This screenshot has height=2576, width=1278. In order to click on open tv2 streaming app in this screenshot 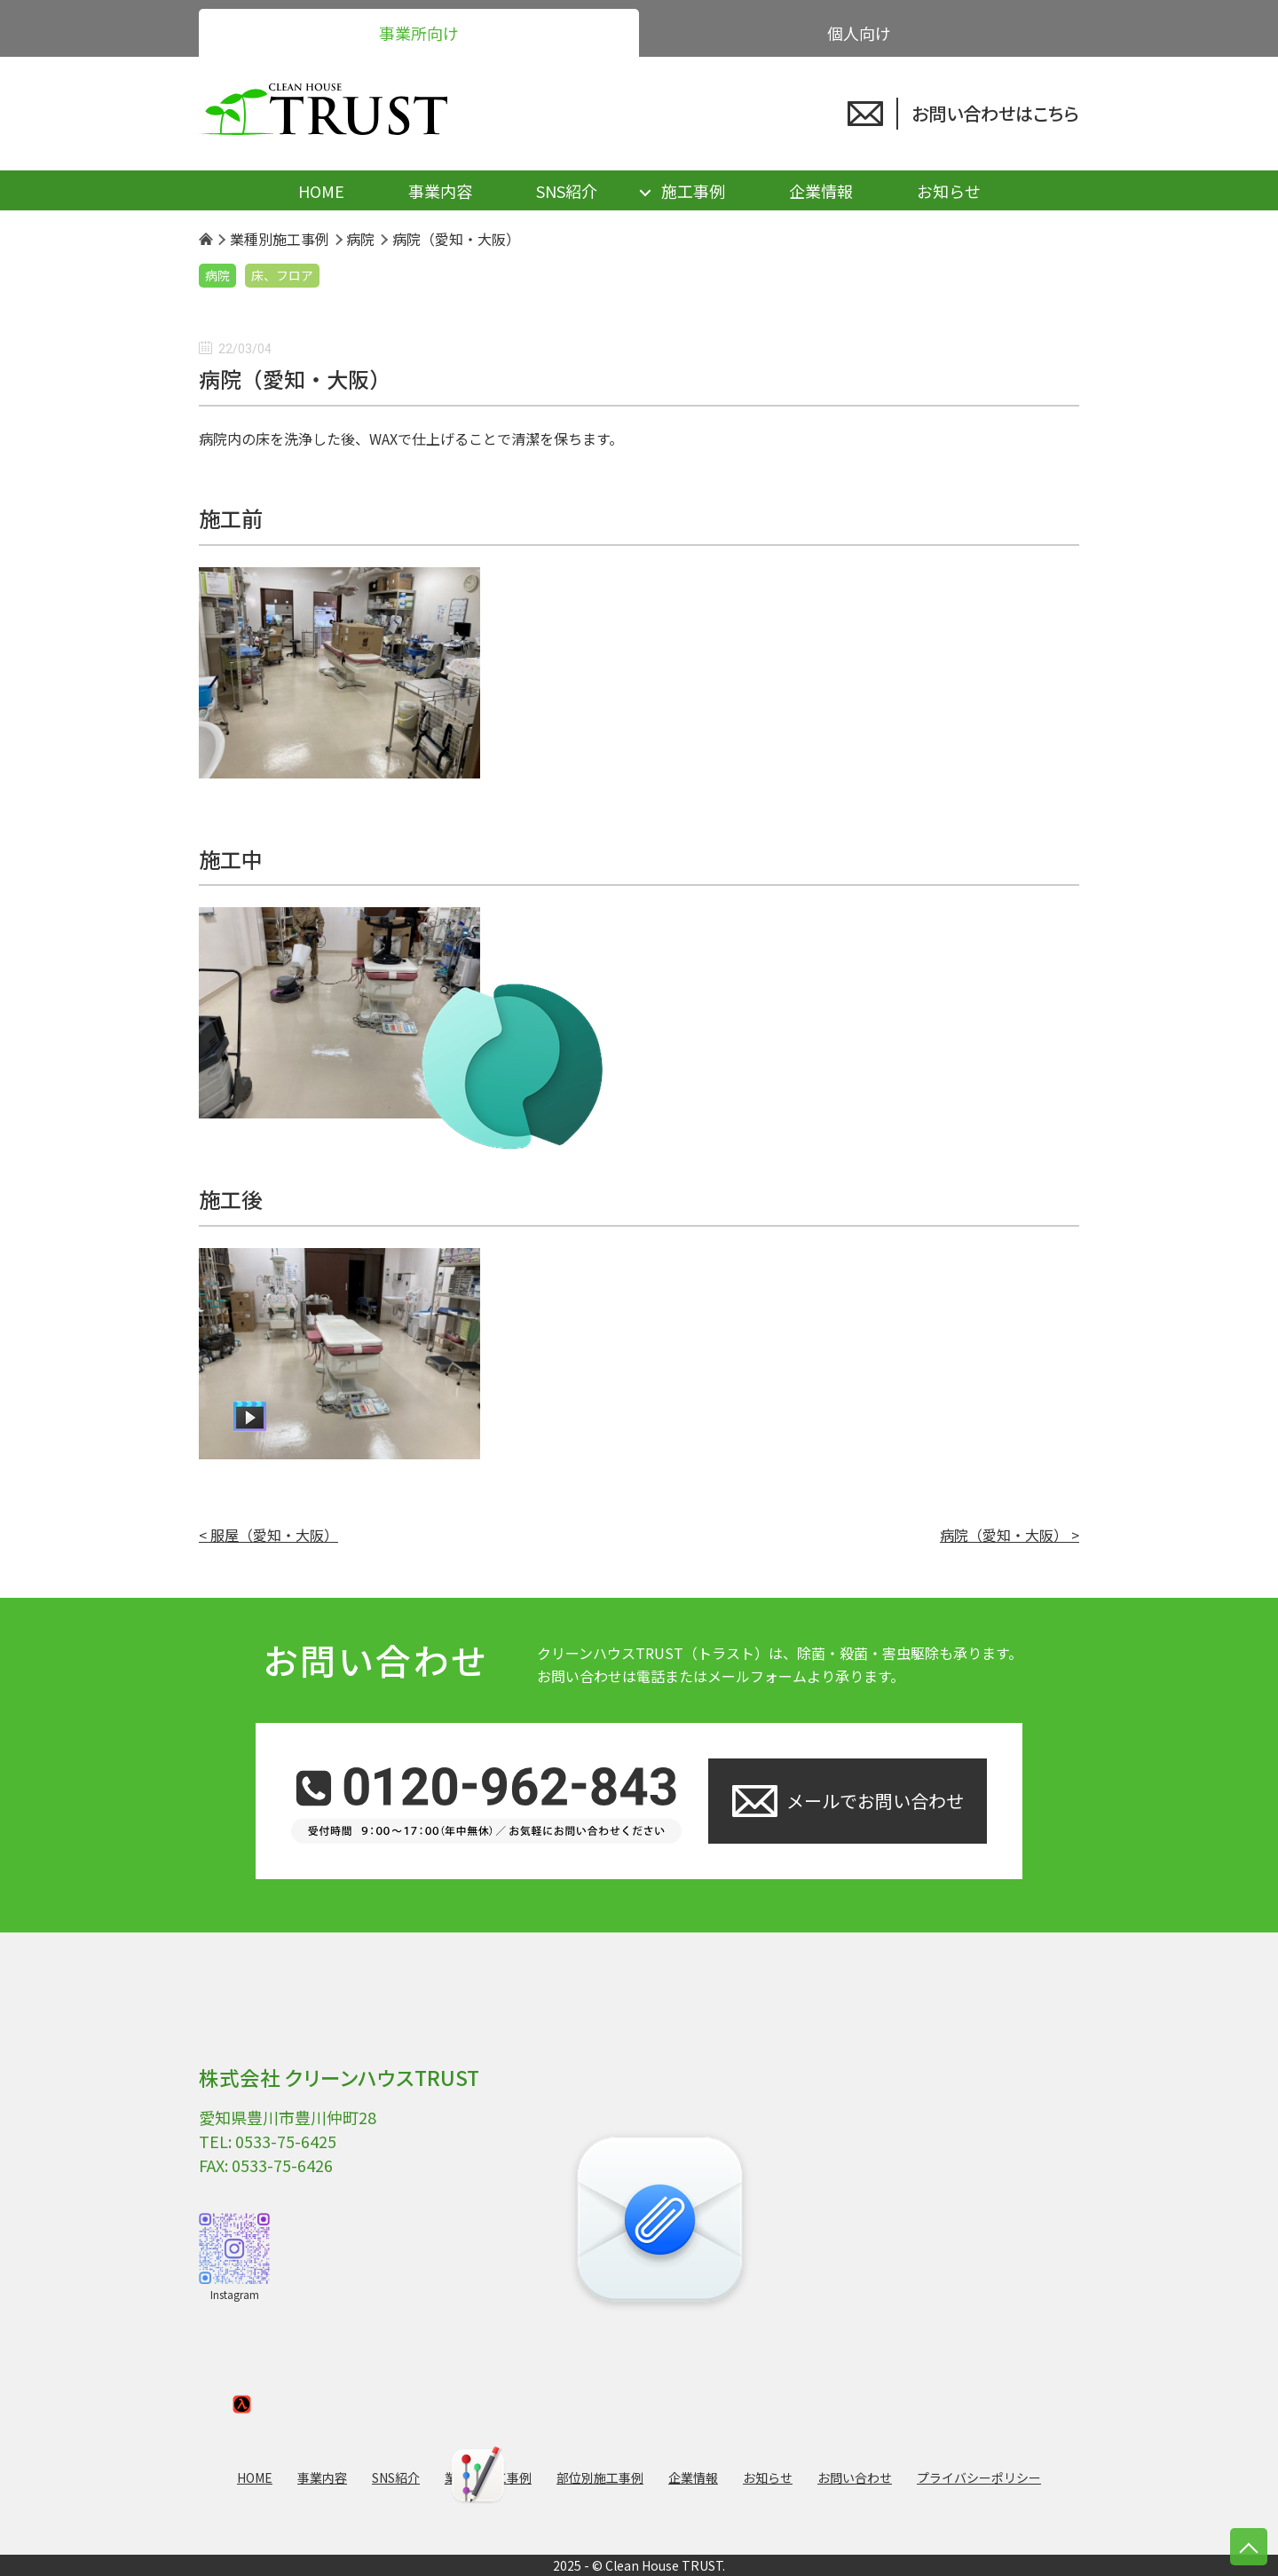, I will do `click(249, 1416)`.